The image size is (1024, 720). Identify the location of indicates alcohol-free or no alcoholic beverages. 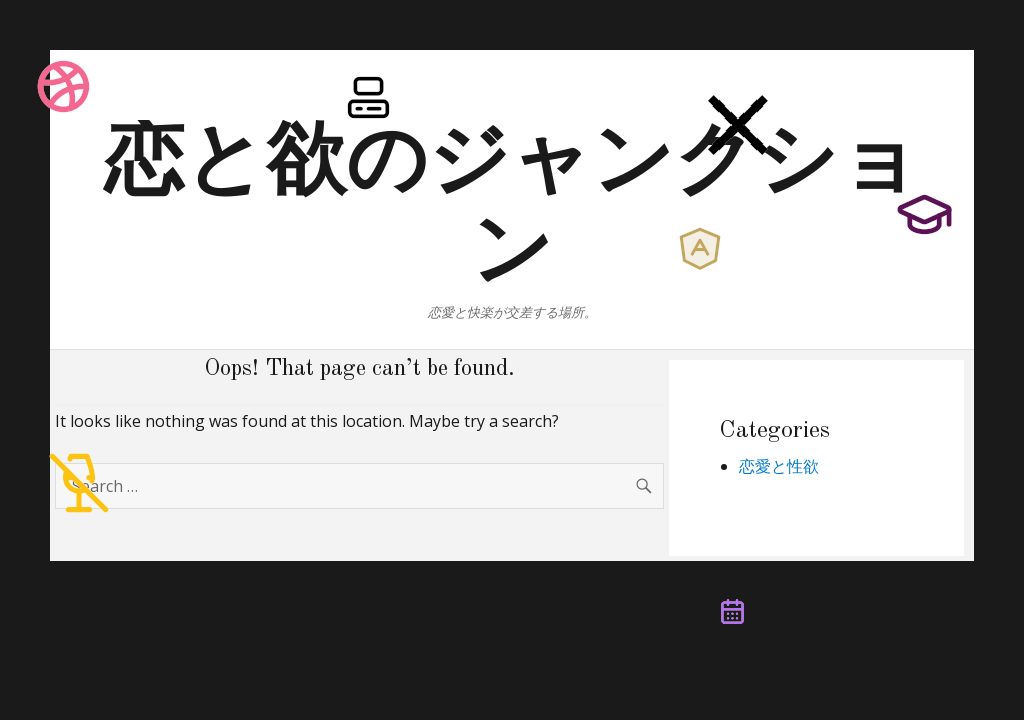
(79, 483).